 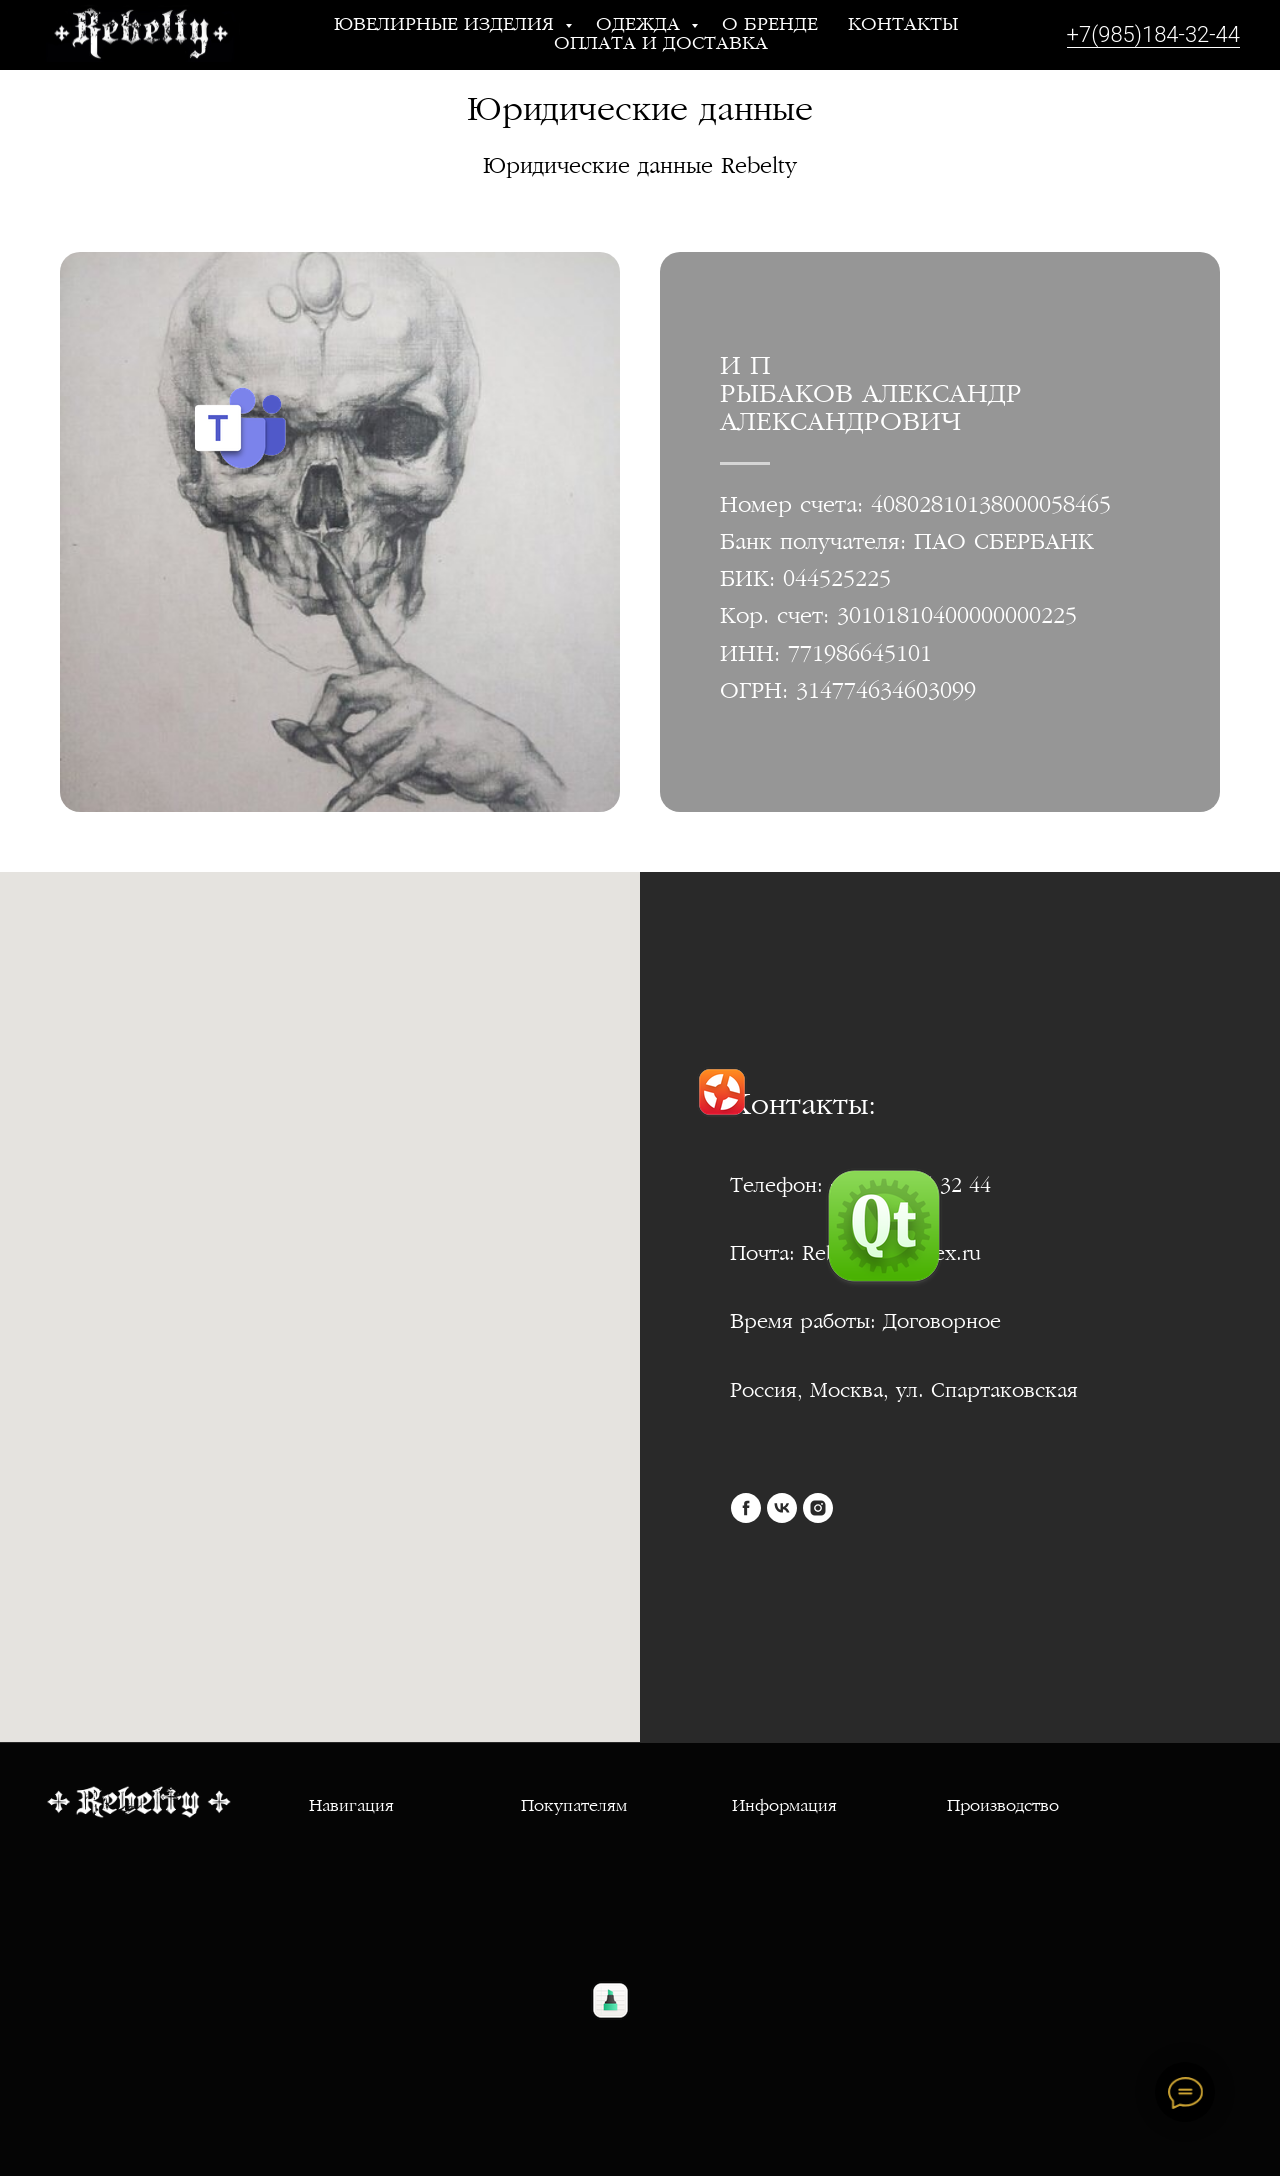 What do you see at coordinates (610, 2000) in the screenshot?
I see `open marker app for highlighting and annotating documents` at bounding box center [610, 2000].